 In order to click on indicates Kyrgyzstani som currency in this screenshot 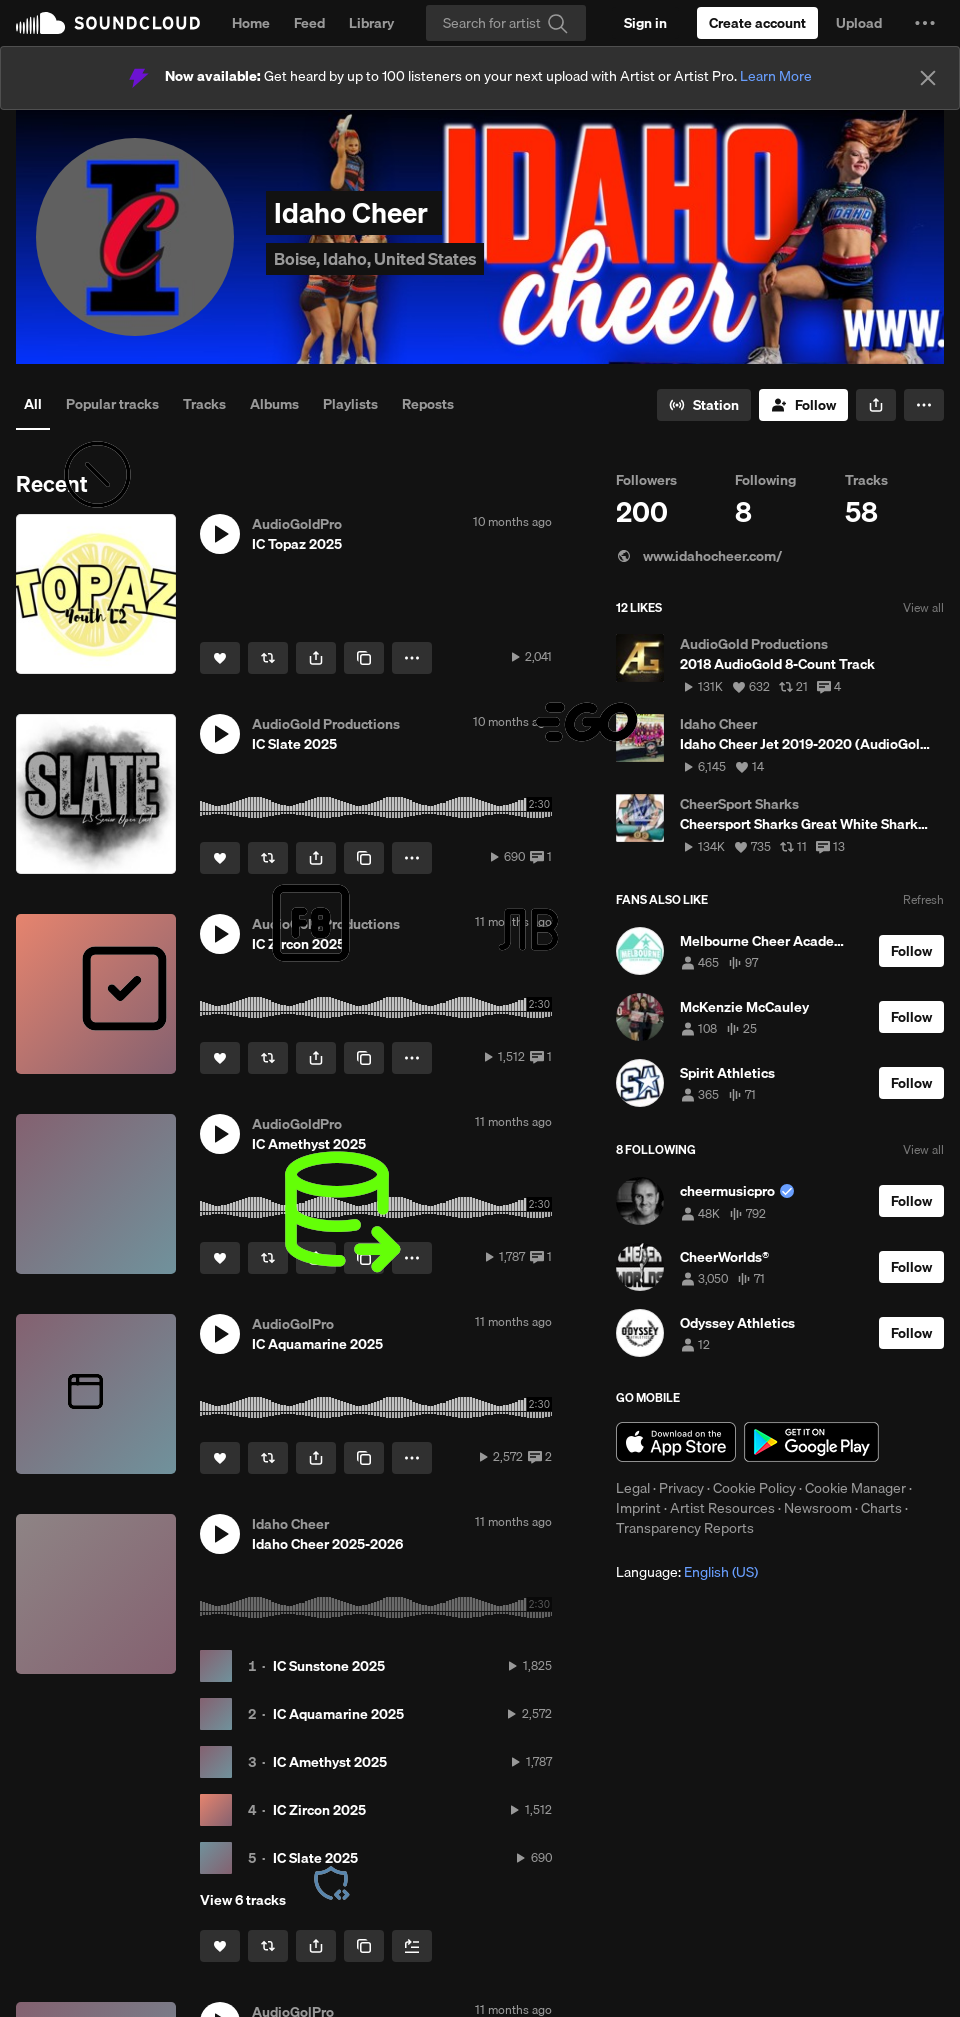, I will do `click(528, 929)`.